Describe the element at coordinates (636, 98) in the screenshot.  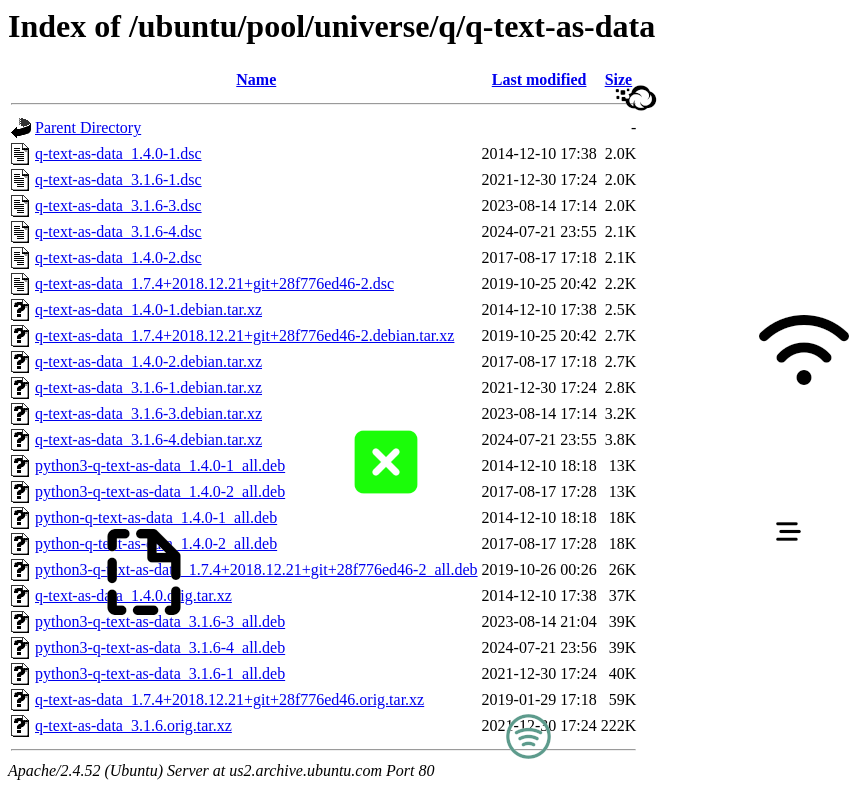
I see `cloudversify logo` at that location.